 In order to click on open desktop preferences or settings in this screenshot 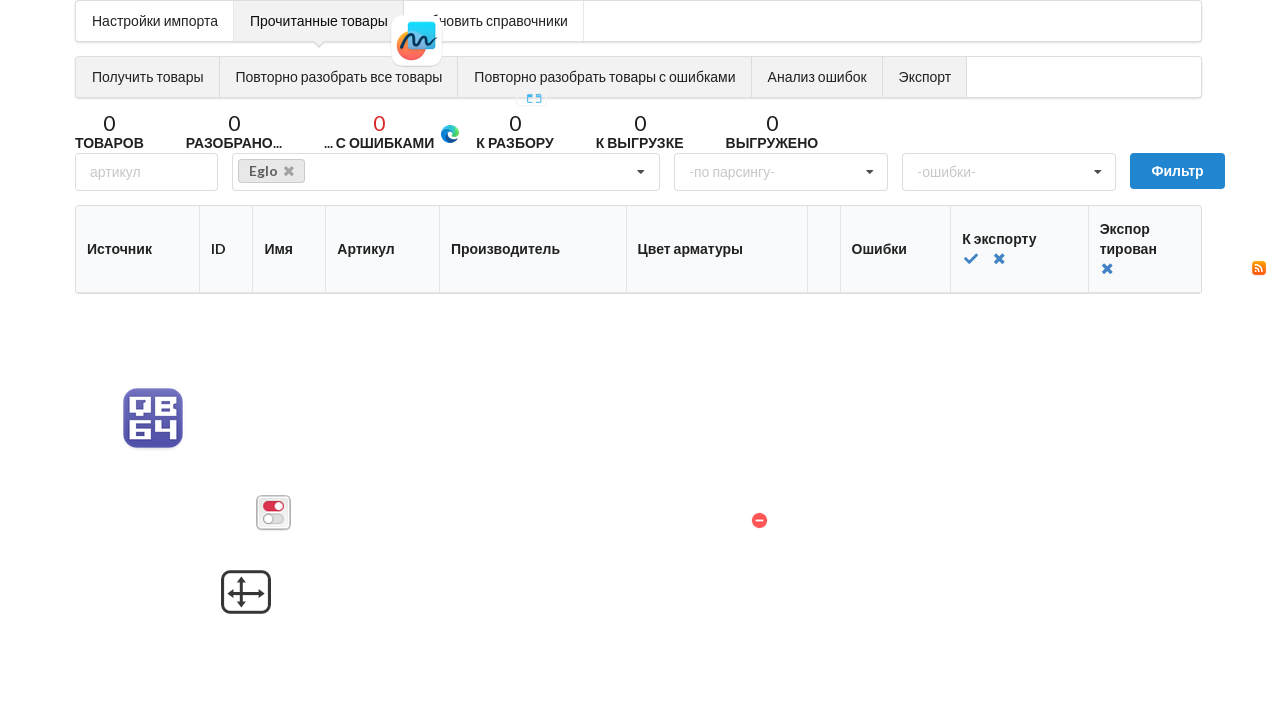, I will do `click(273, 512)`.